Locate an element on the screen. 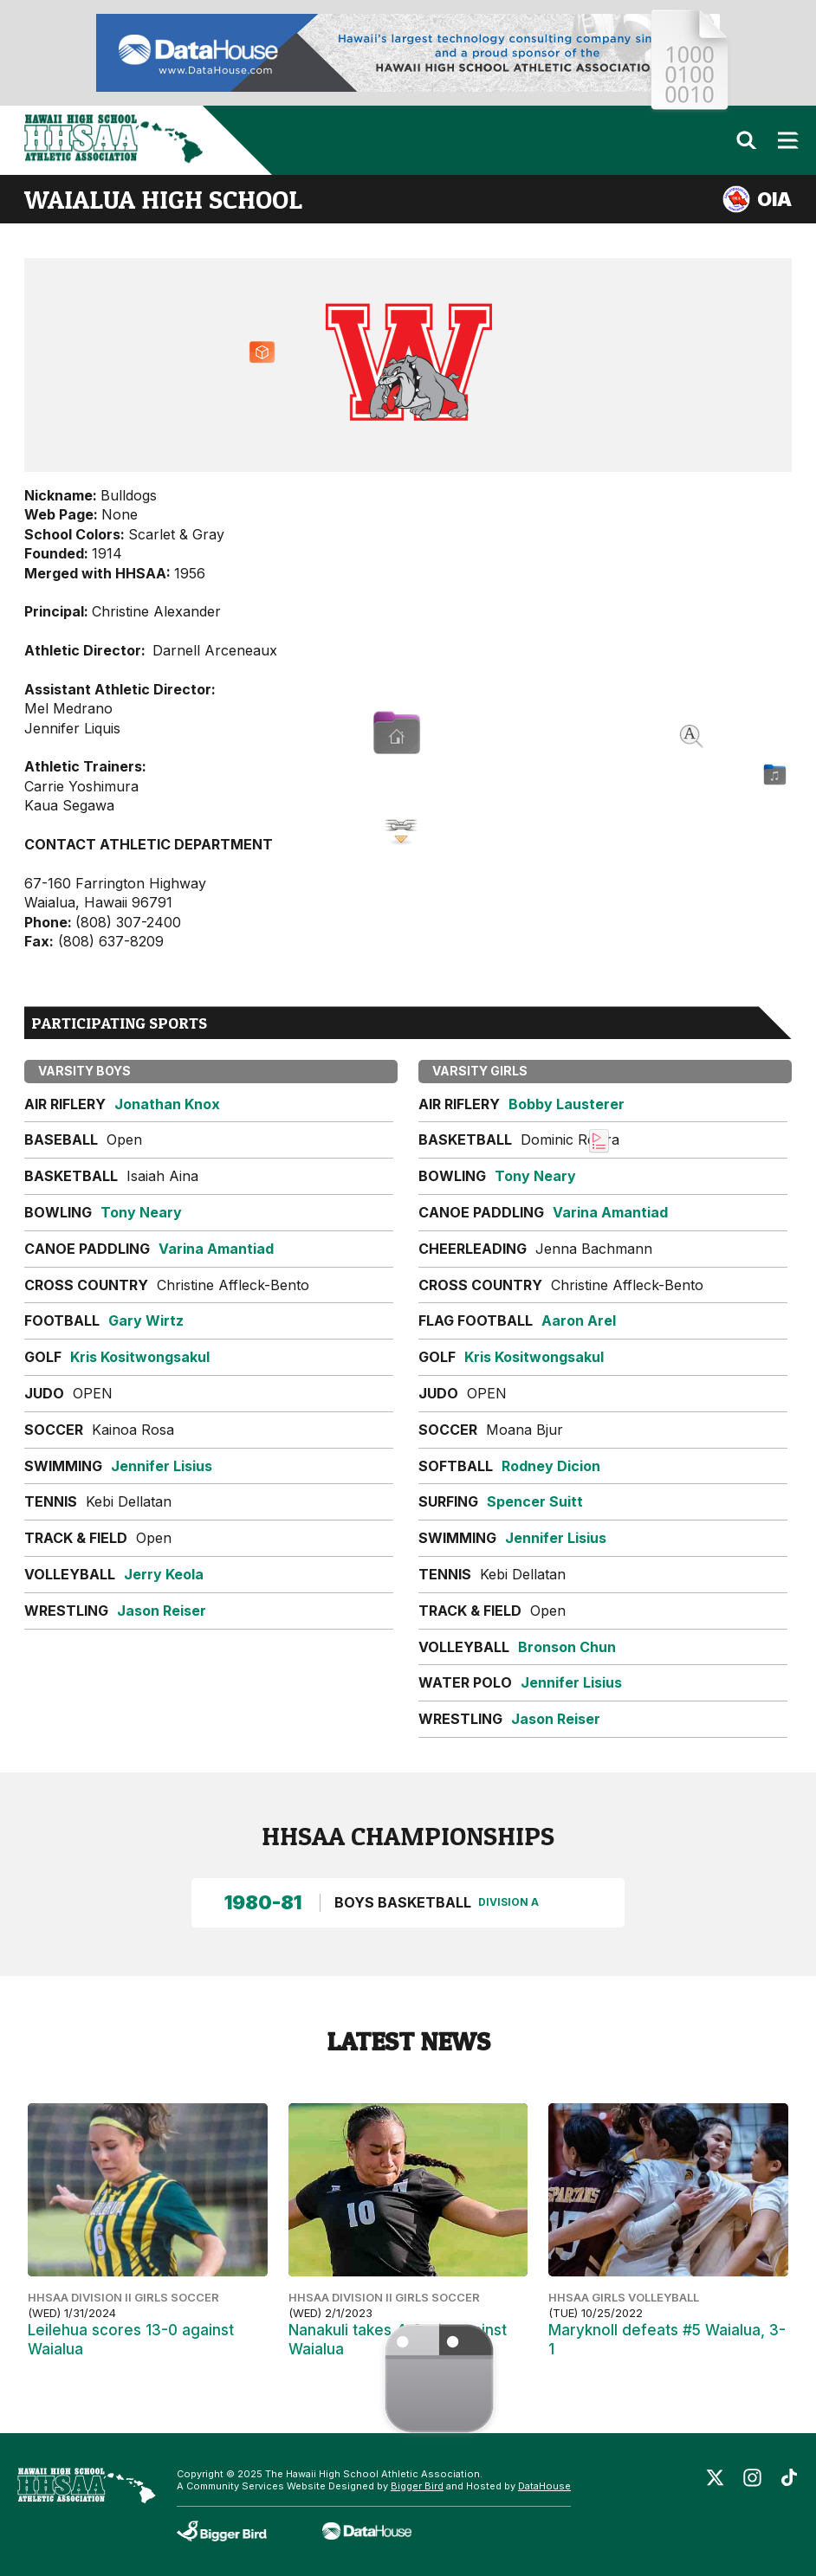 This screenshot has width=816, height=2576. insert a hyperlink into content is located at coordinates (401, 828).